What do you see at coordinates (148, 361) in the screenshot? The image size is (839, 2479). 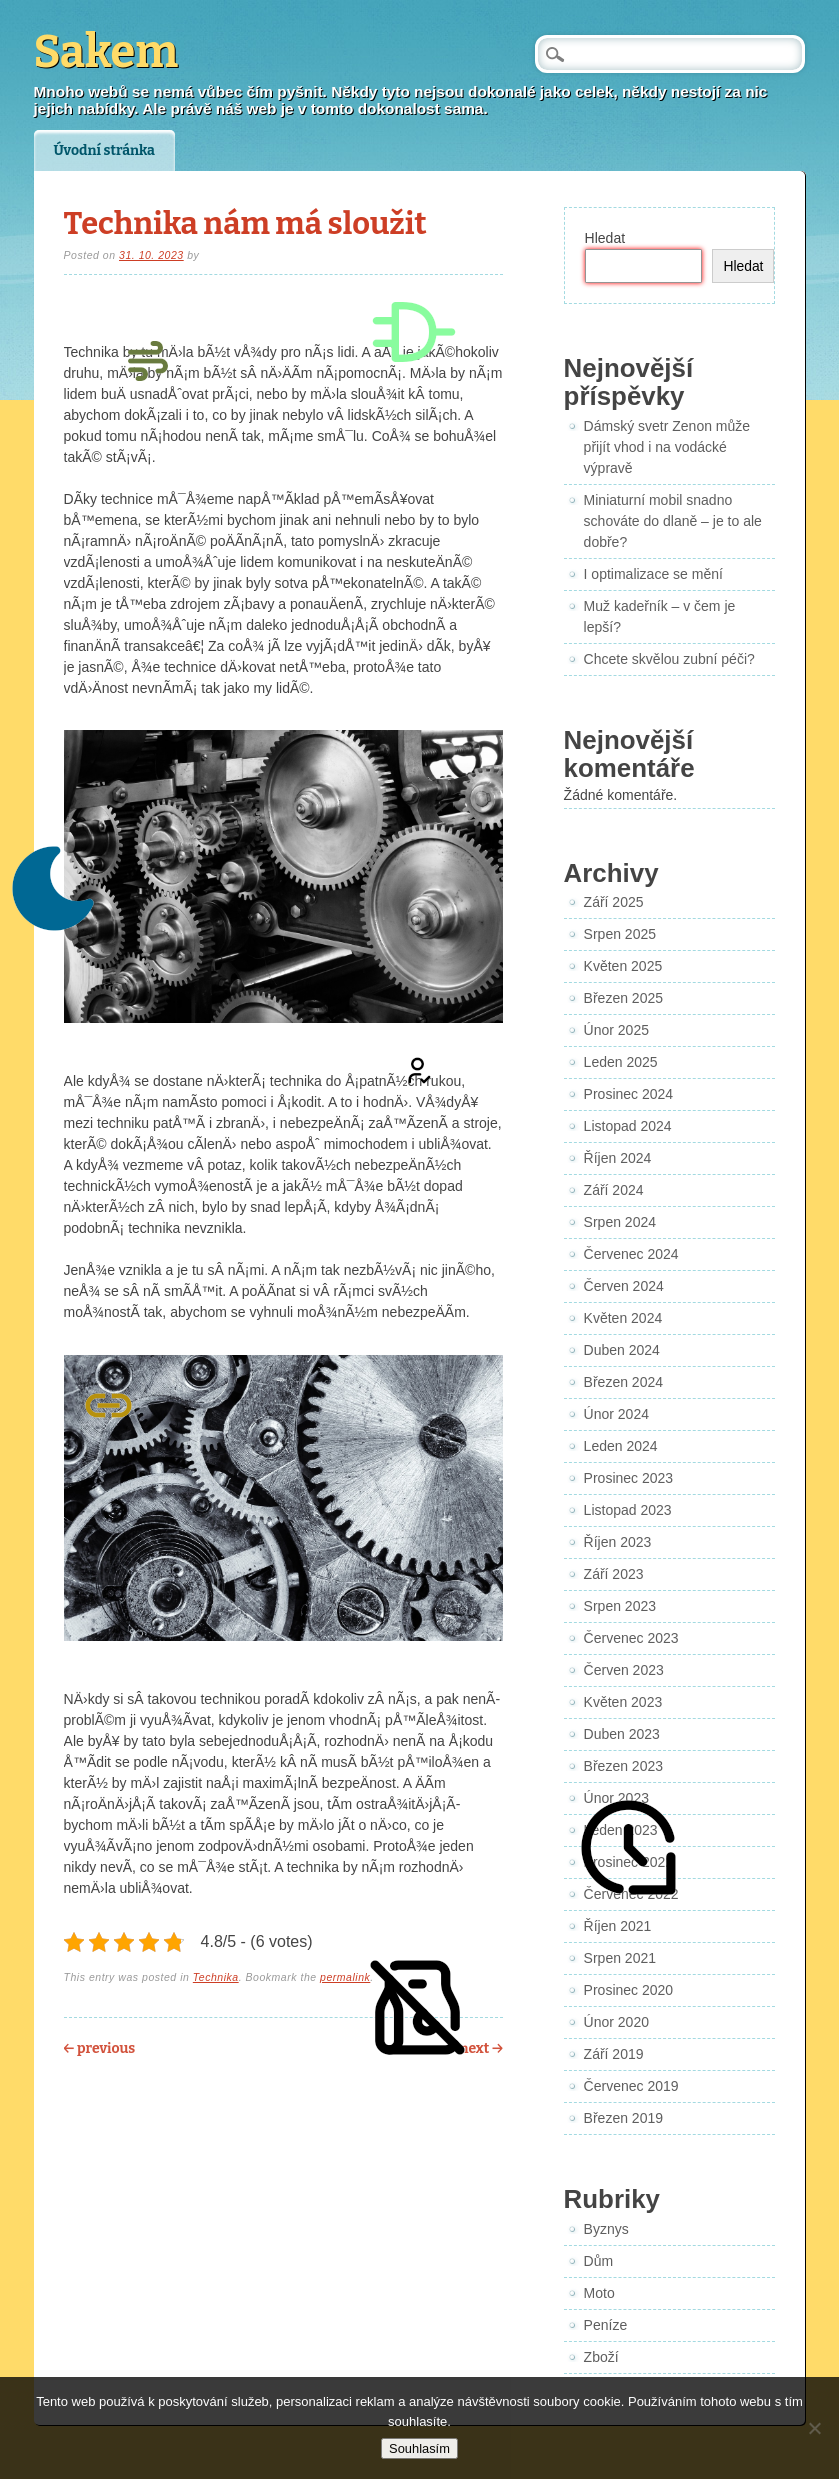 I see `indicates current wind conditions` at bounding box center [148, 361].